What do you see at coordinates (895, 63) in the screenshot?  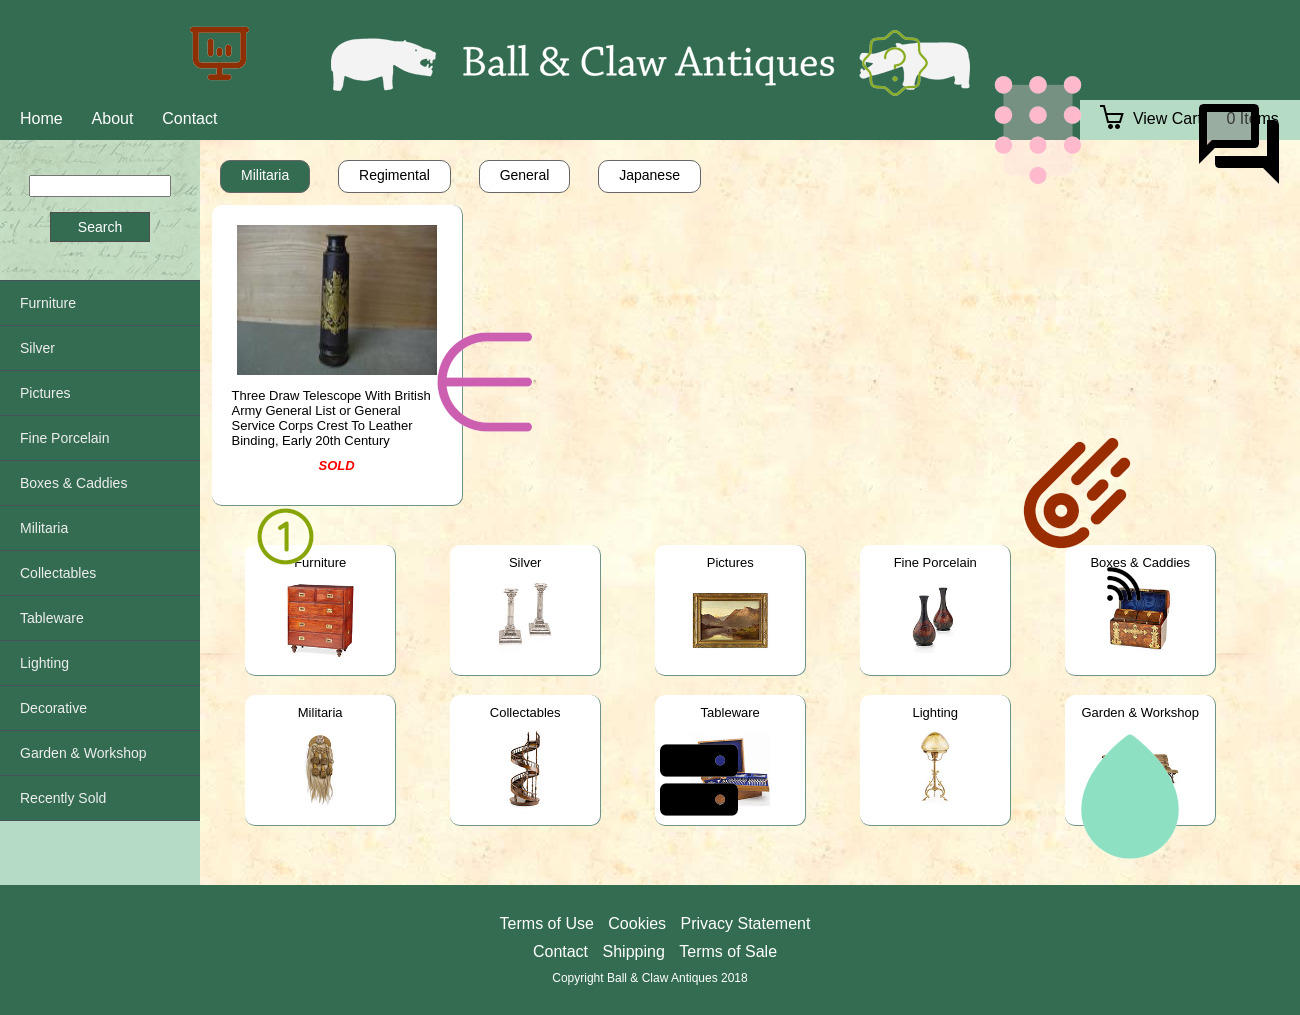 I see `access help or FAQ section` at bounding box center [895, 63].